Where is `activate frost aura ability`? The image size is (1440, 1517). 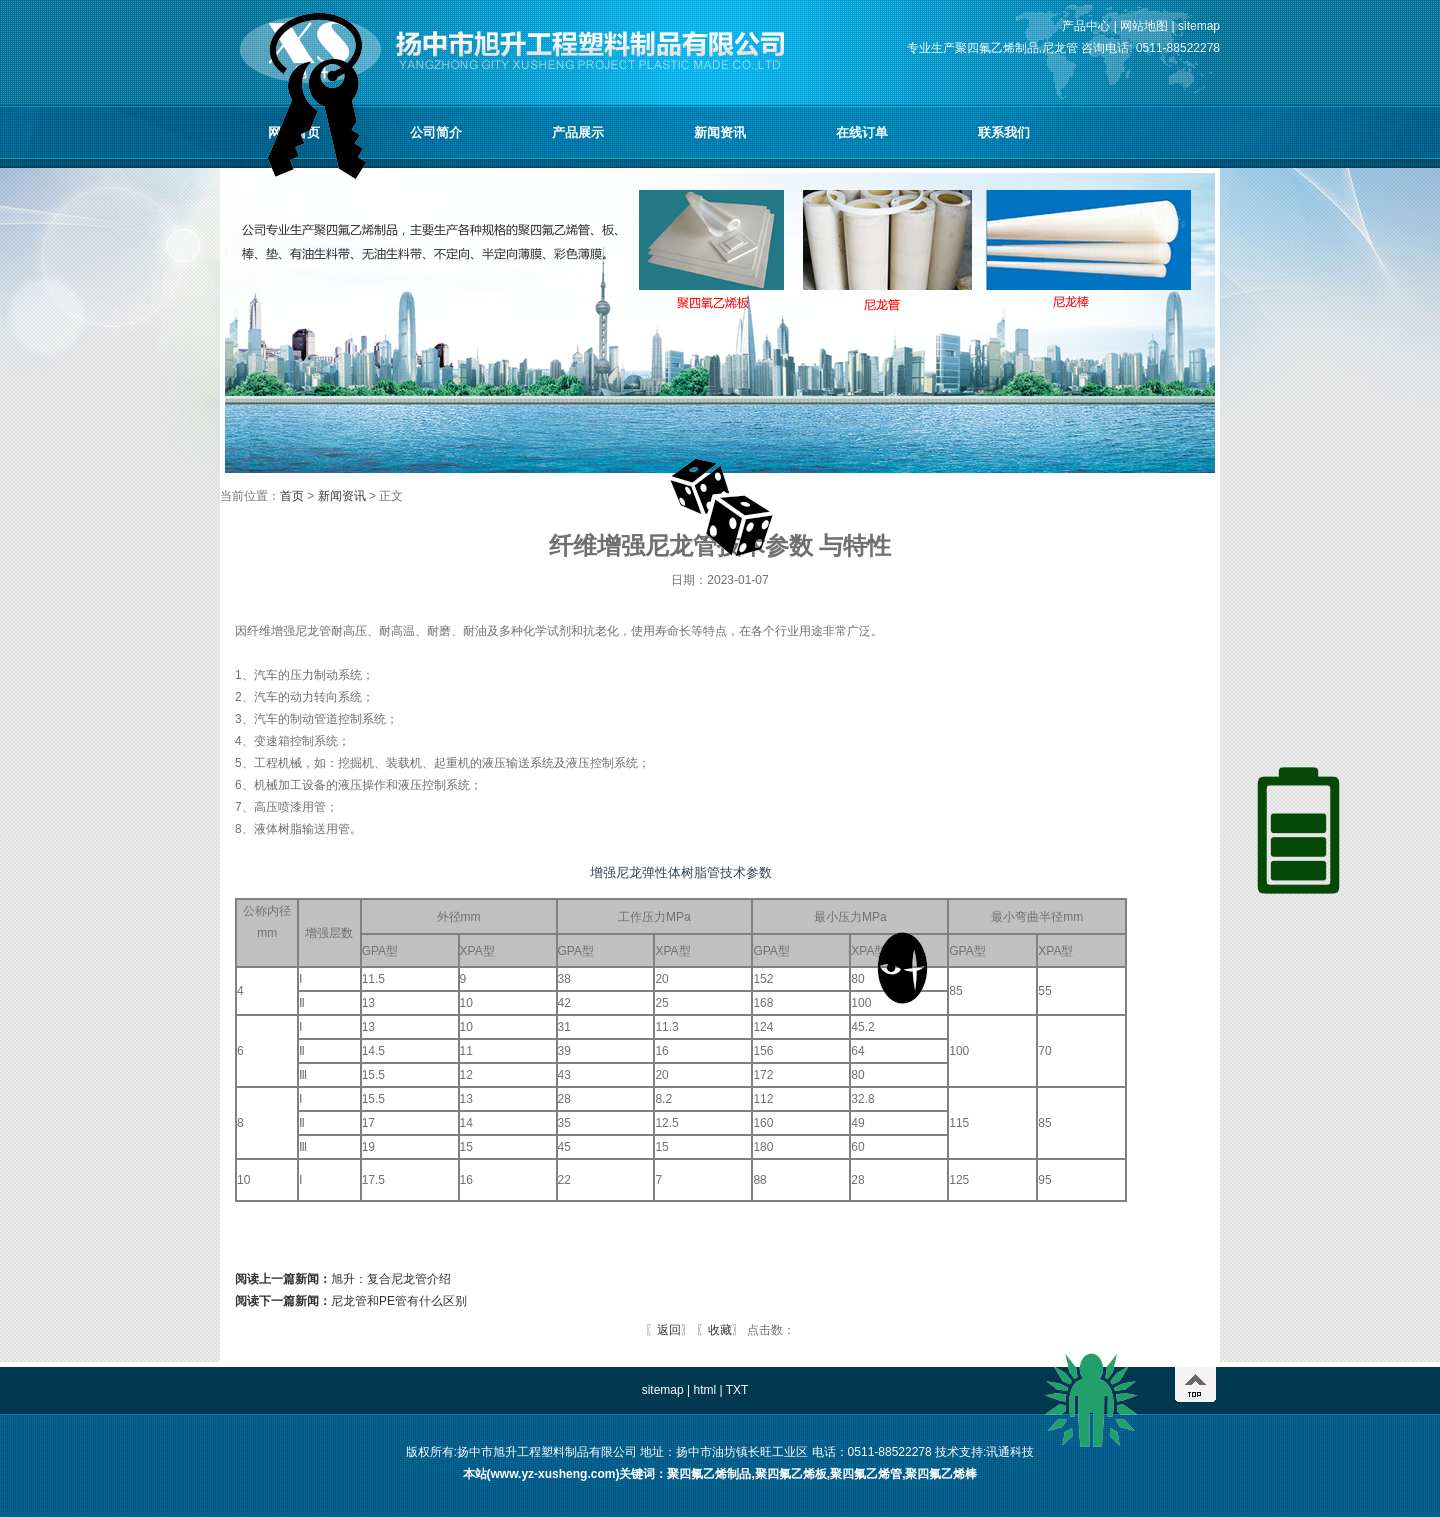 activate frost aura ability is located at coordinates (1091, 1400).